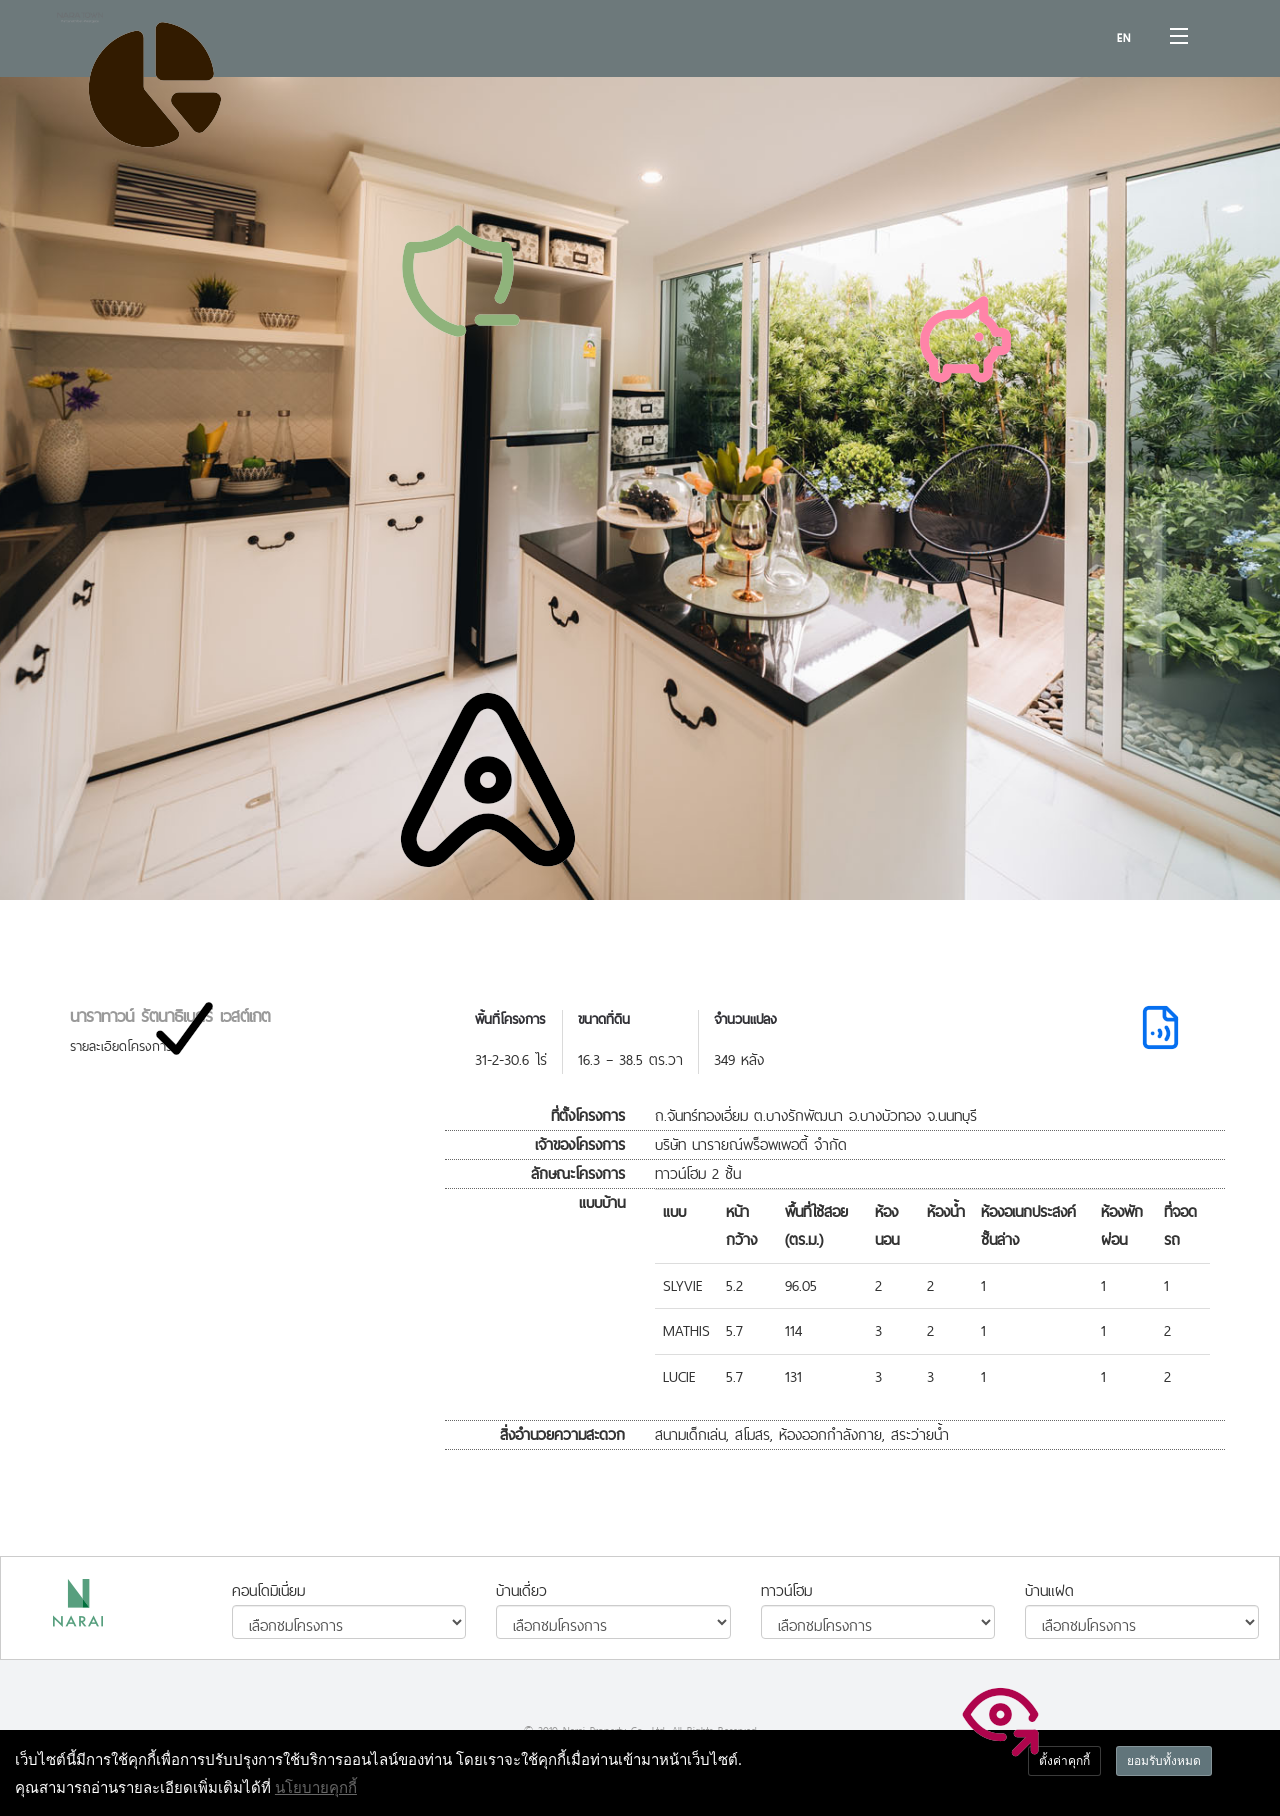 Image resolution: width=1280 pixels, height=1816 pixels. Describe the element at coordinates (1000, 1714) in the screenshot. I see `share what you're currently viewing` at that location.